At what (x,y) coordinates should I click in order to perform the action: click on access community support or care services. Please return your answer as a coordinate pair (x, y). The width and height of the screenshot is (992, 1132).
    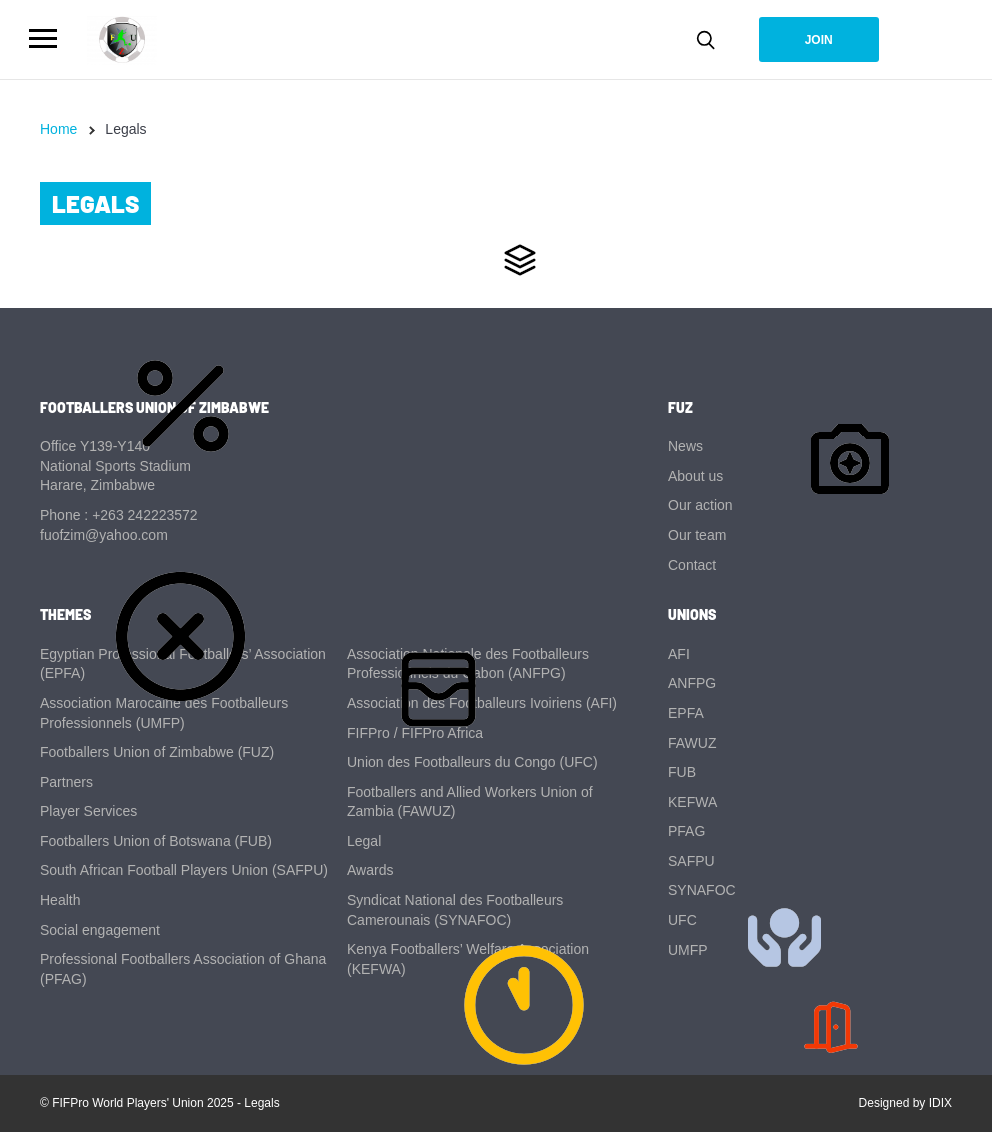
    Looking at the image, I should click on (784, 937).